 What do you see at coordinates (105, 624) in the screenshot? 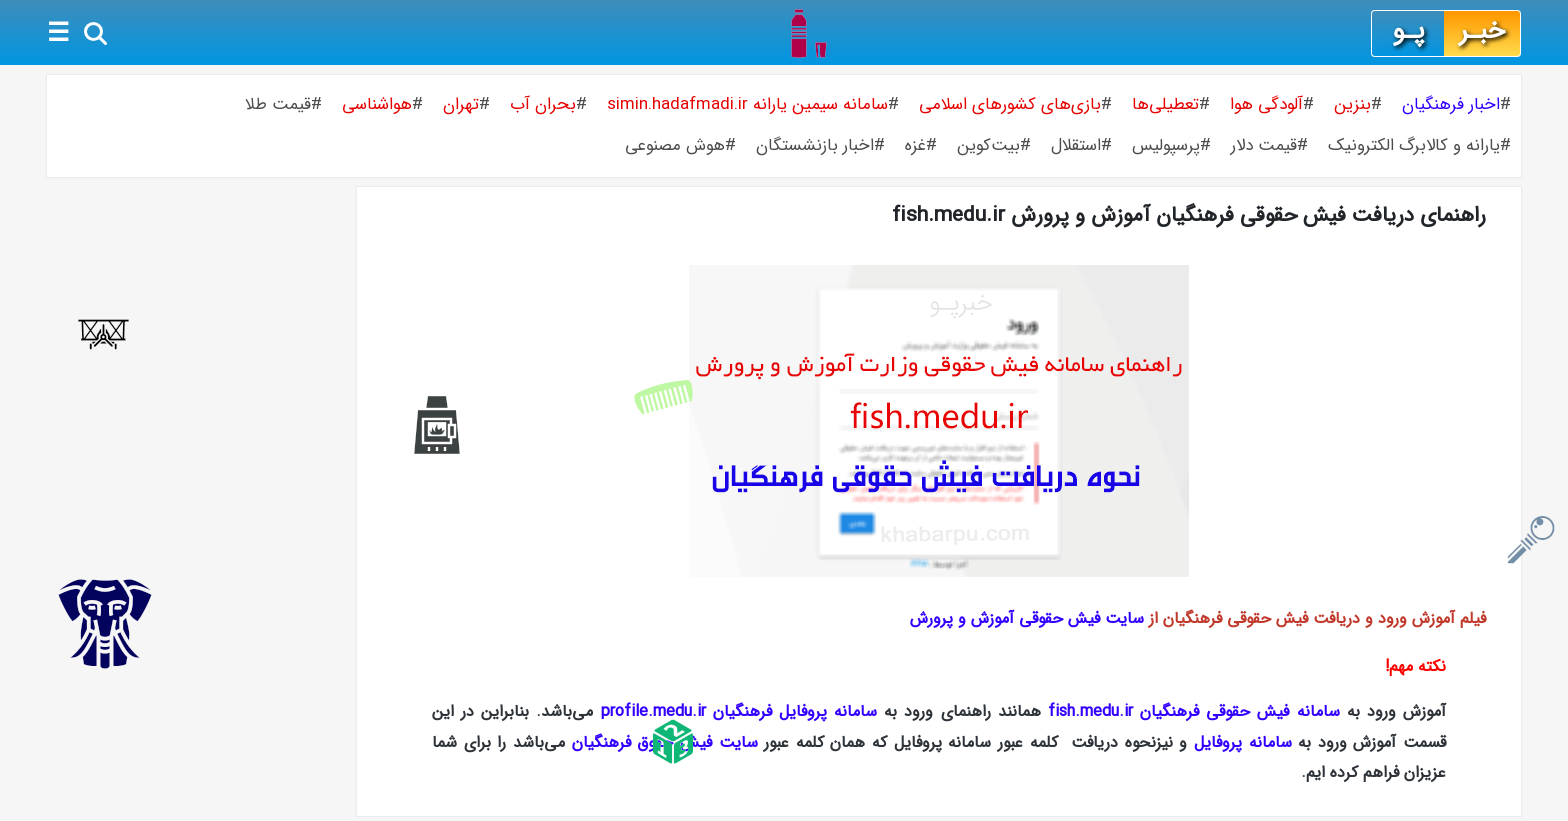
I see `elephant character or avatar icon` at bounding box center [105, 624].